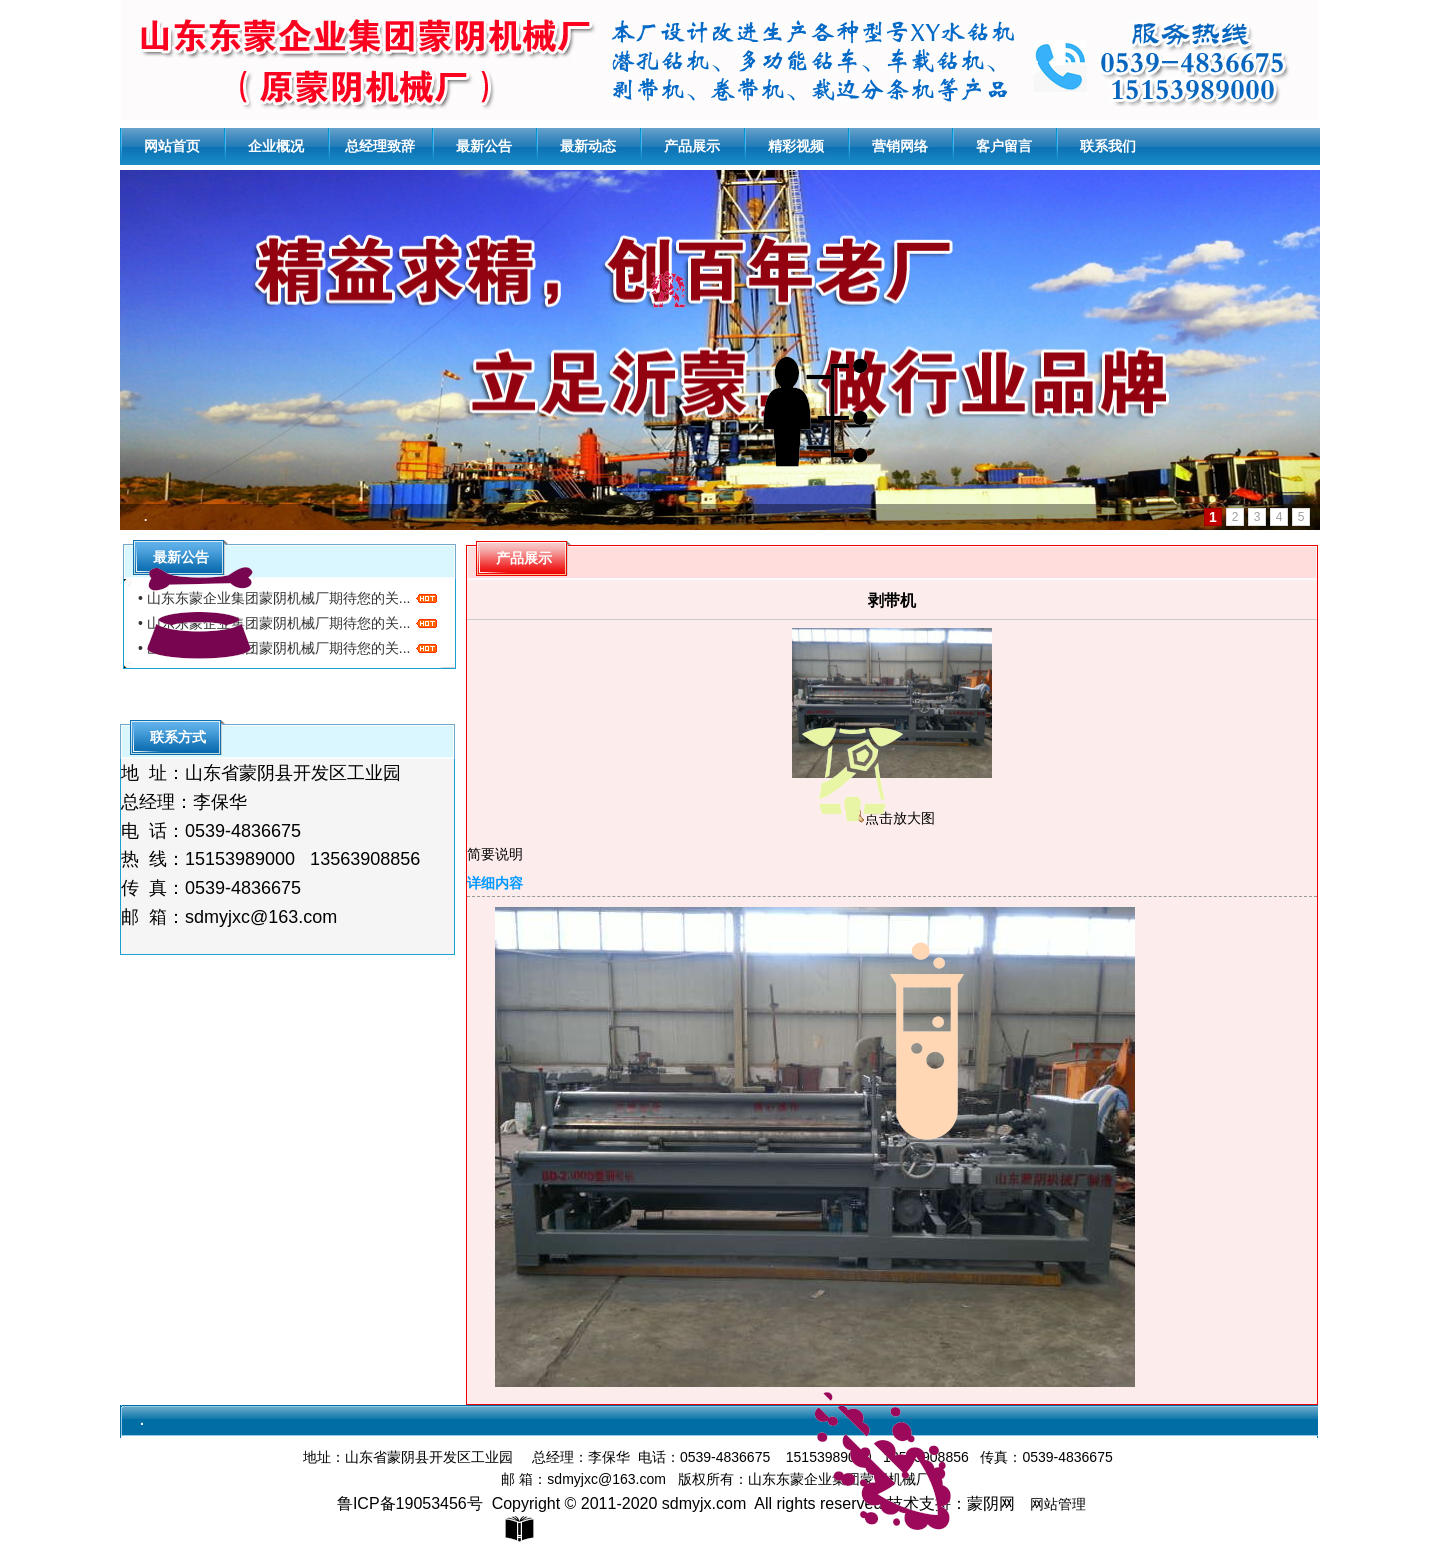 This screenshot has height=1550, width=1440. Describe the element at coordinates (199, 608) in the screenshot. I see `access pet feeding schedule` at that location.